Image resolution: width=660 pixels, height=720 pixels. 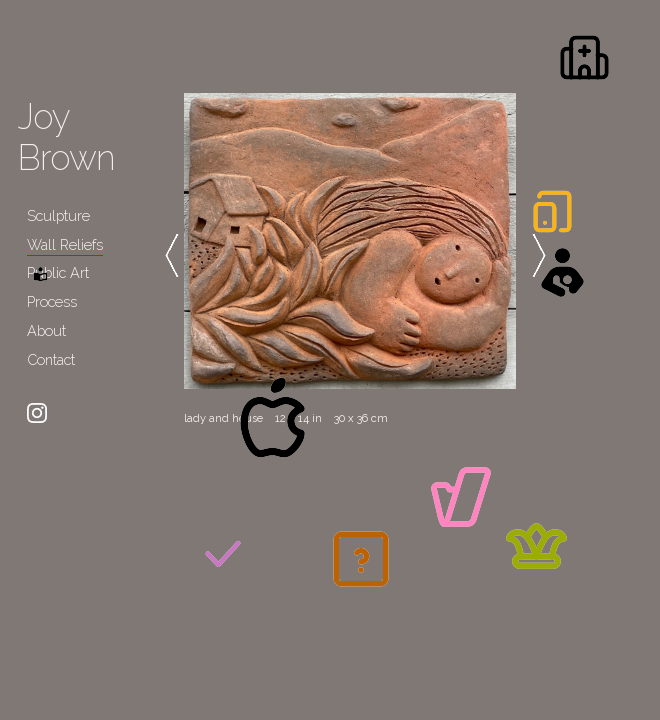 What do you see at coordinates (562, 272) in the screenshot?
I see `indicates a breastfeeding or nursing room` at bounding box center [562, 272].